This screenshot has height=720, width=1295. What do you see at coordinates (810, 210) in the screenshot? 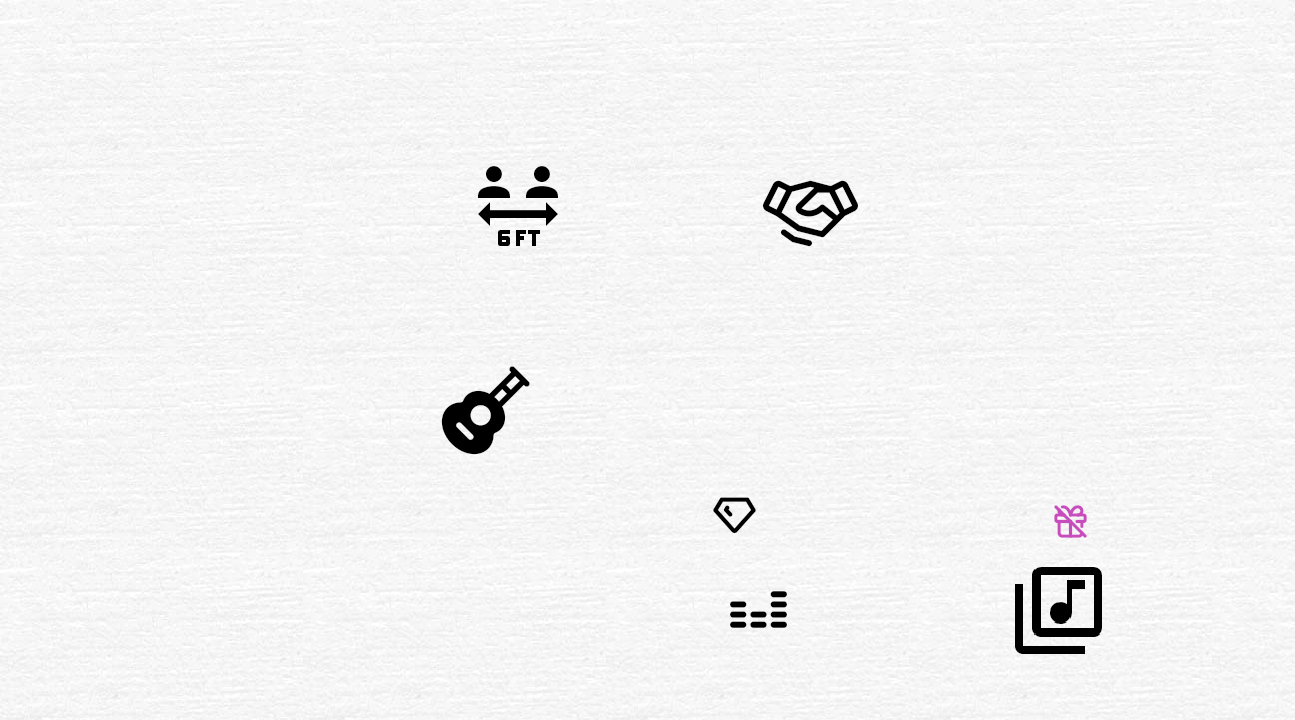
I see `indicates a partnership or collaboration feature` at bounding box center [810, 210].